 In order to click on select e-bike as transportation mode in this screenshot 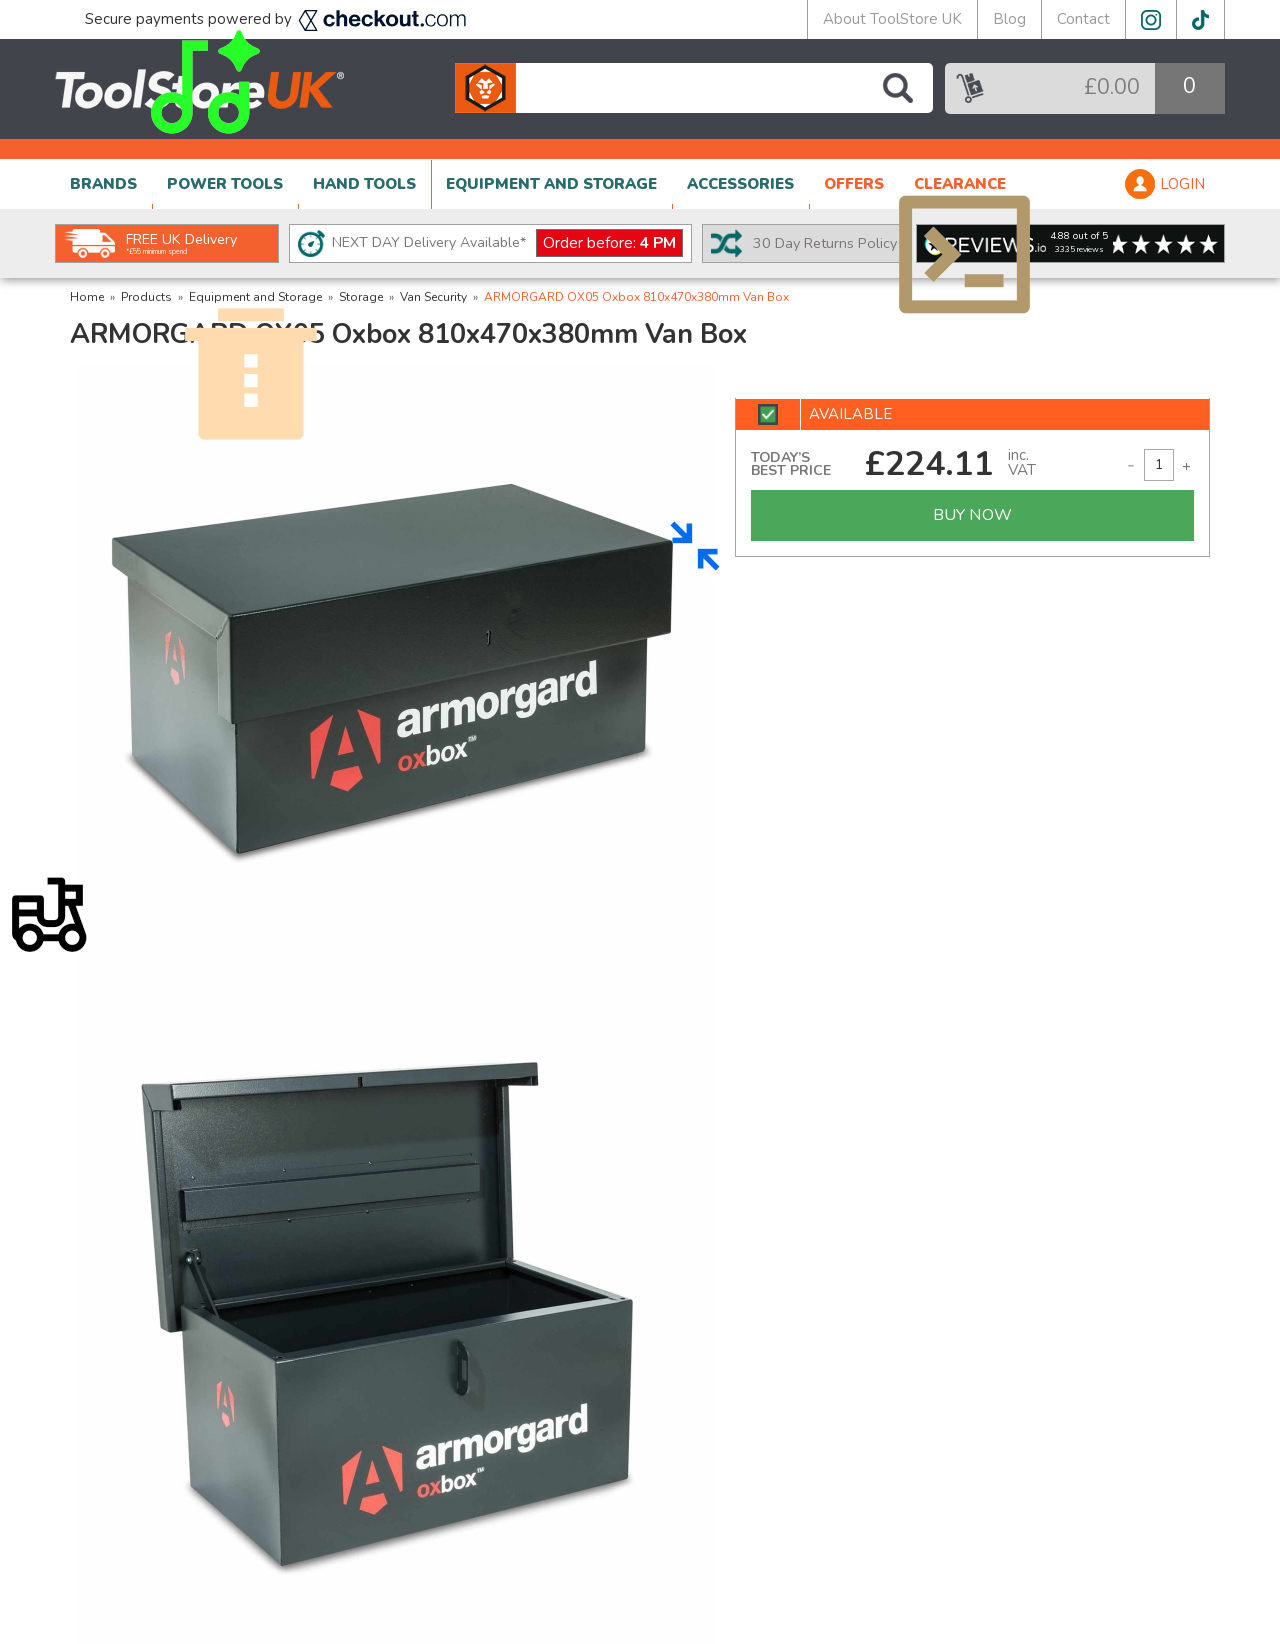, I will do `click(47, 916)`.